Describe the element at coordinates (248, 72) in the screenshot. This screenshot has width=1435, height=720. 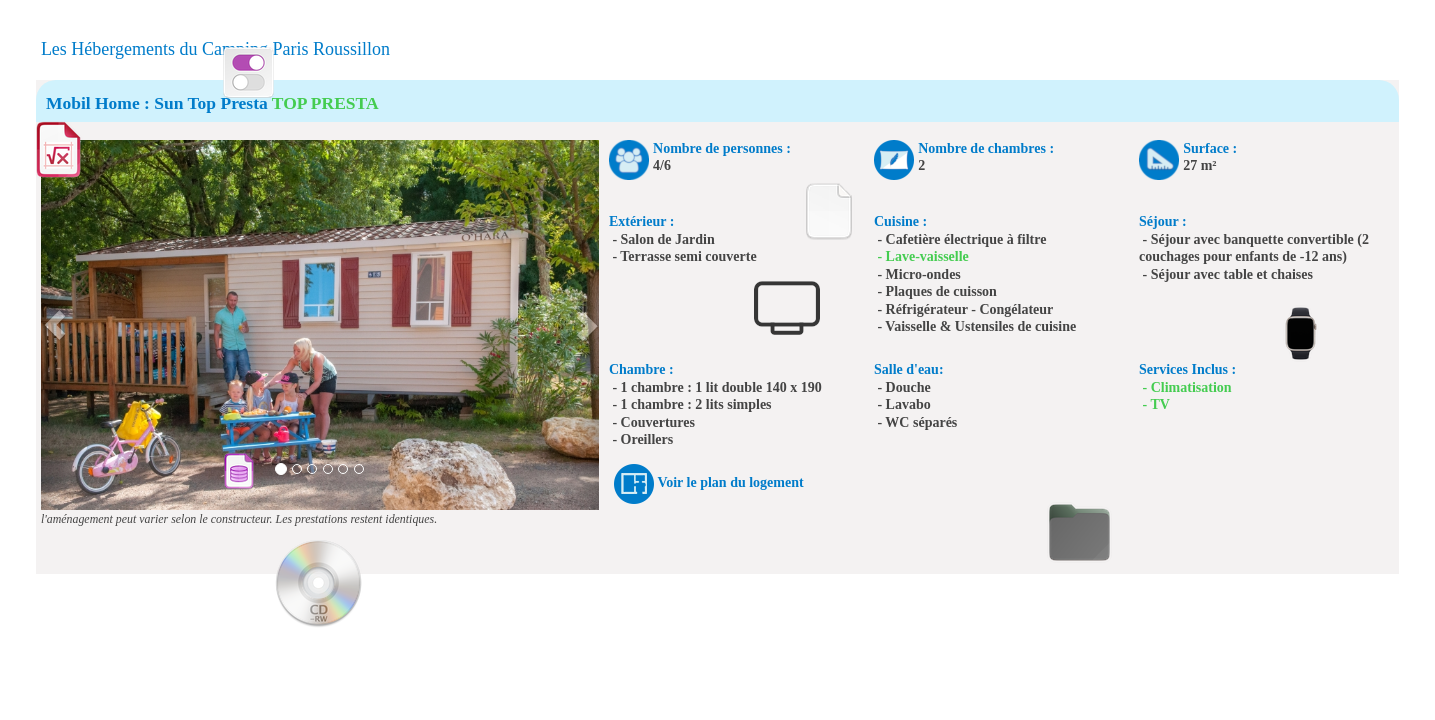
I see `open system settings or preferences` at that location.